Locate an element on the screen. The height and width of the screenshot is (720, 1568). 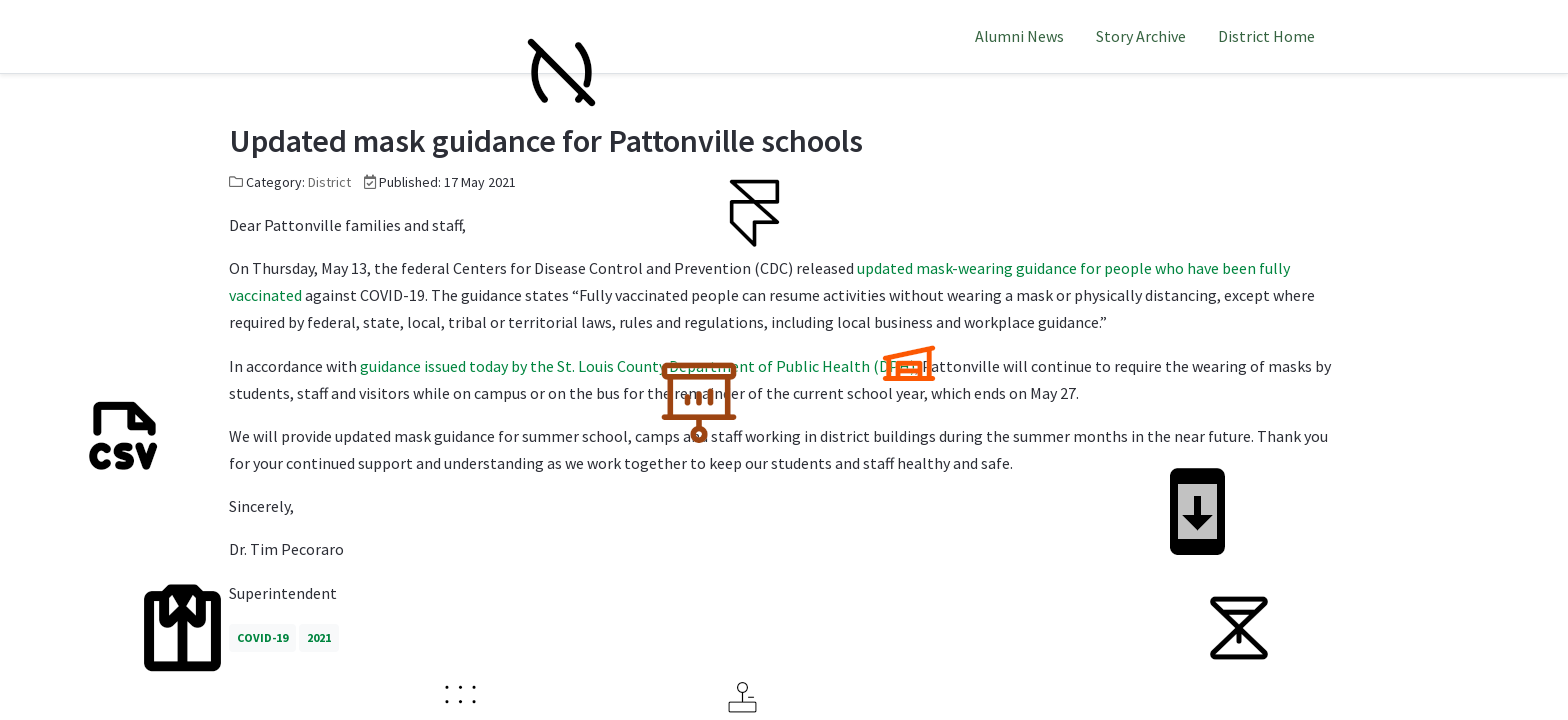
disable grouping or parentheses in formula is located at coordinates (561, 72).